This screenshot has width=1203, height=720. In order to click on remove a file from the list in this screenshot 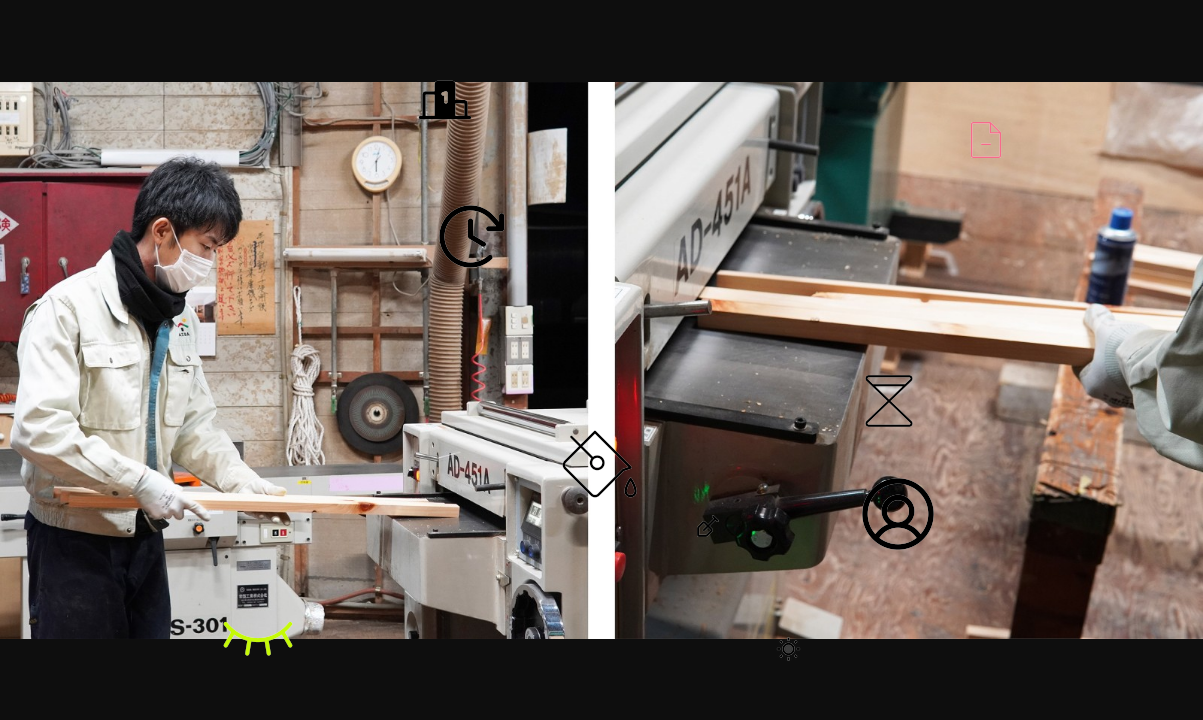, I will do `click(986, 140)`.